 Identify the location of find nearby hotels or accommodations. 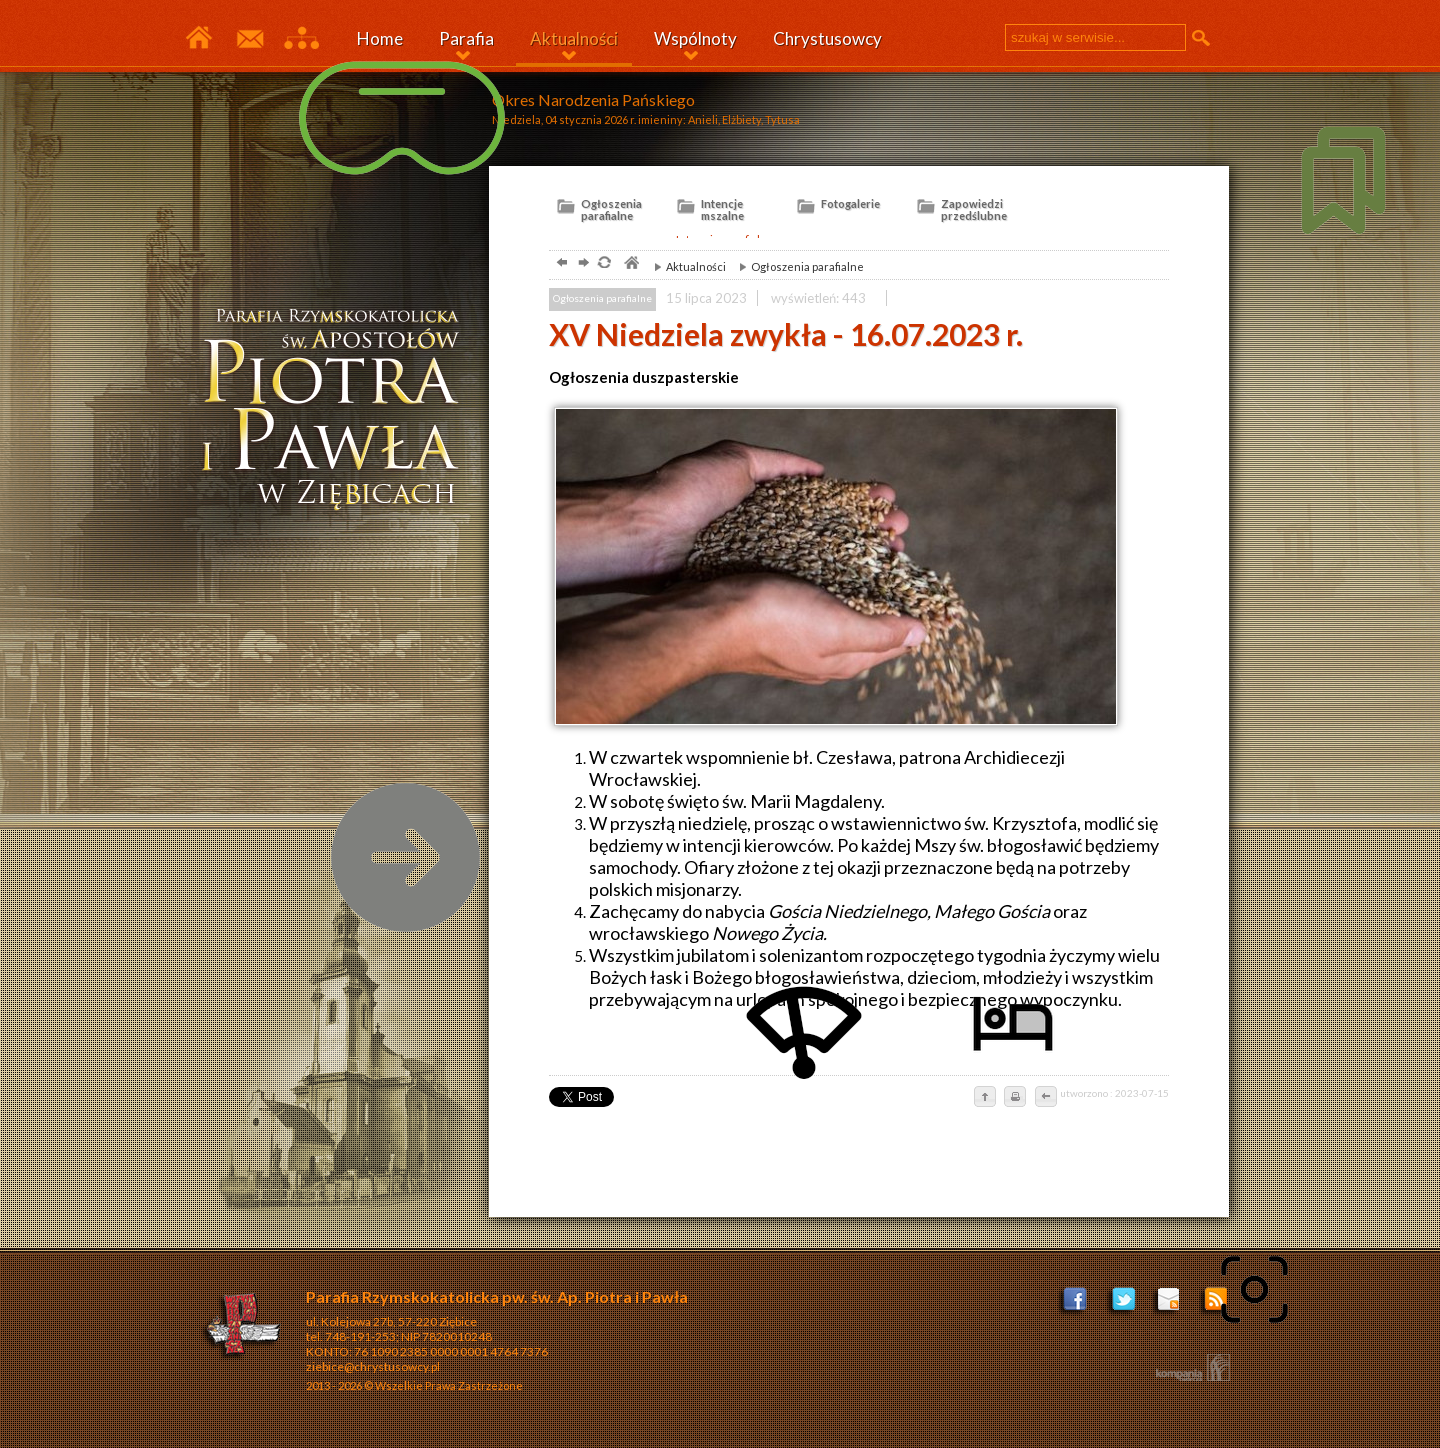
(1013, 1022).